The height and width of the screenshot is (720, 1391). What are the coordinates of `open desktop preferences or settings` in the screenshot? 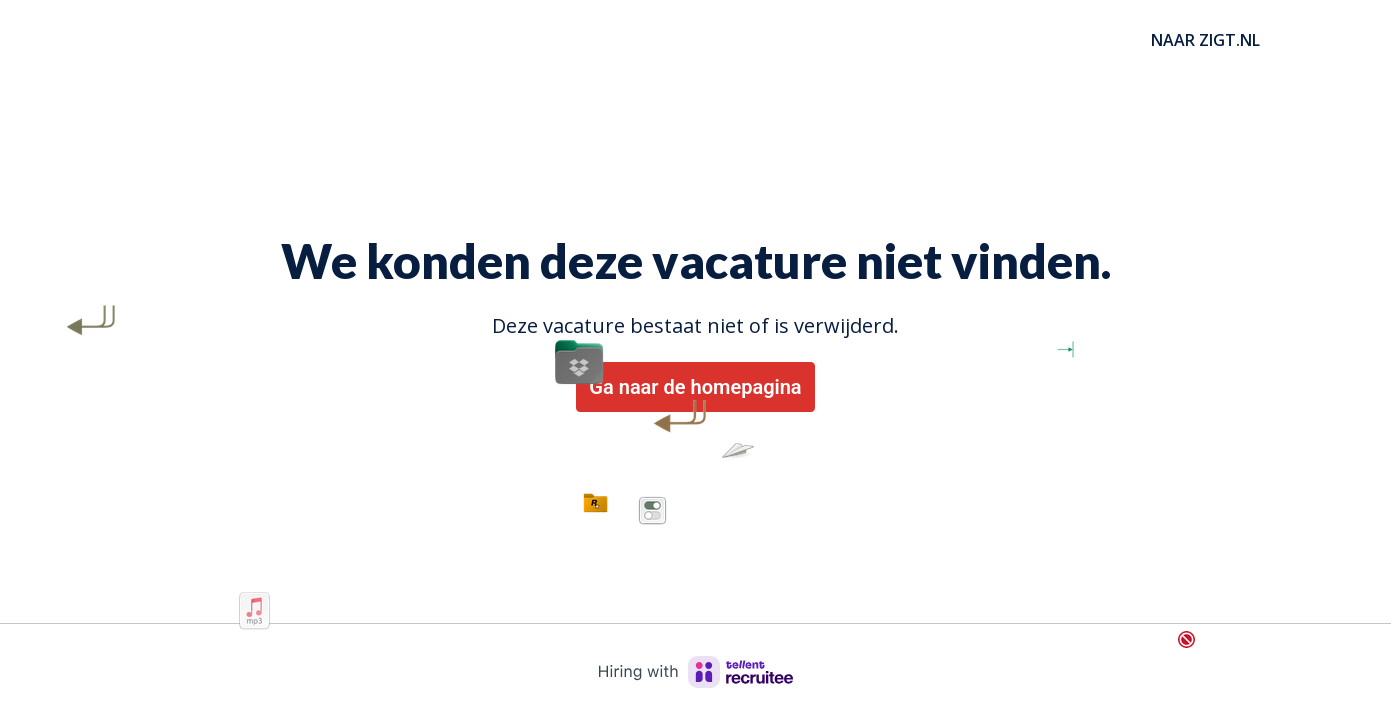 It's located at (652, 510).